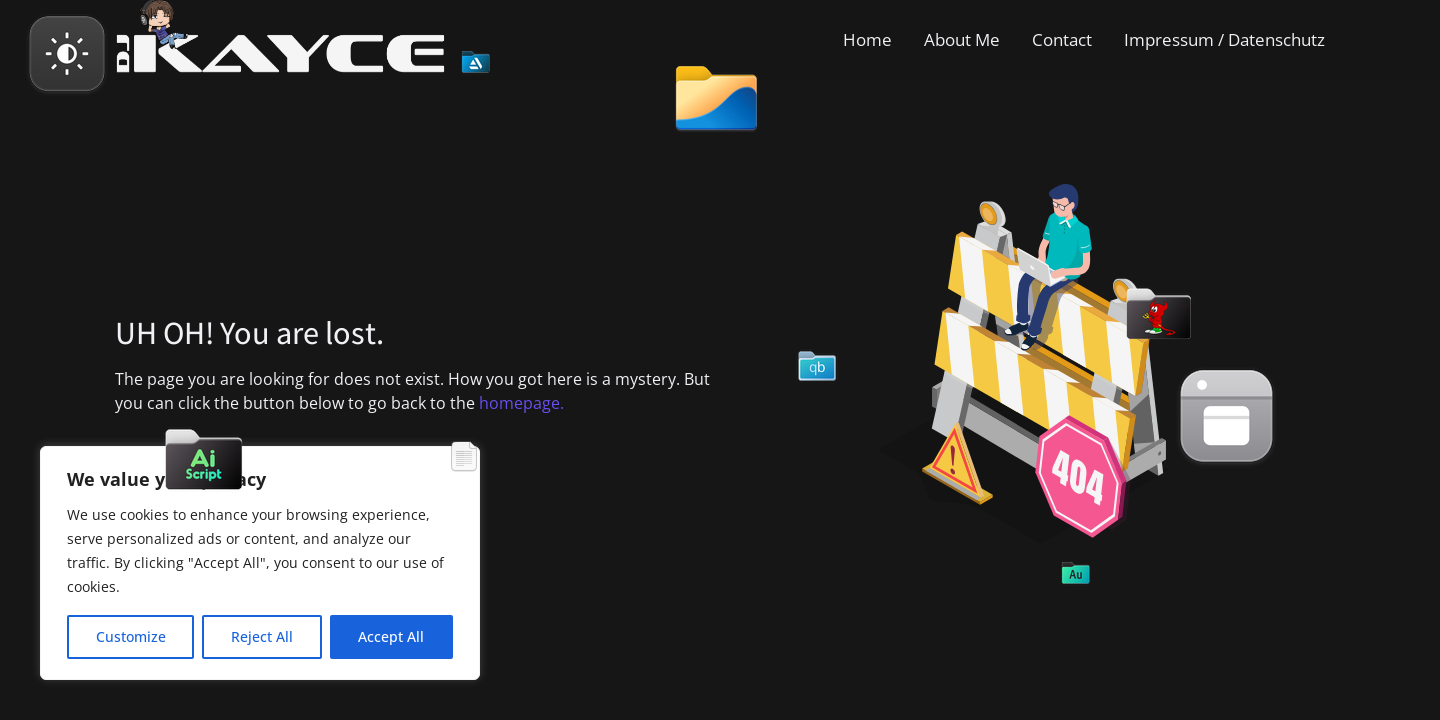  I want to click on open folder containing AI scripts, so click(203, 461).